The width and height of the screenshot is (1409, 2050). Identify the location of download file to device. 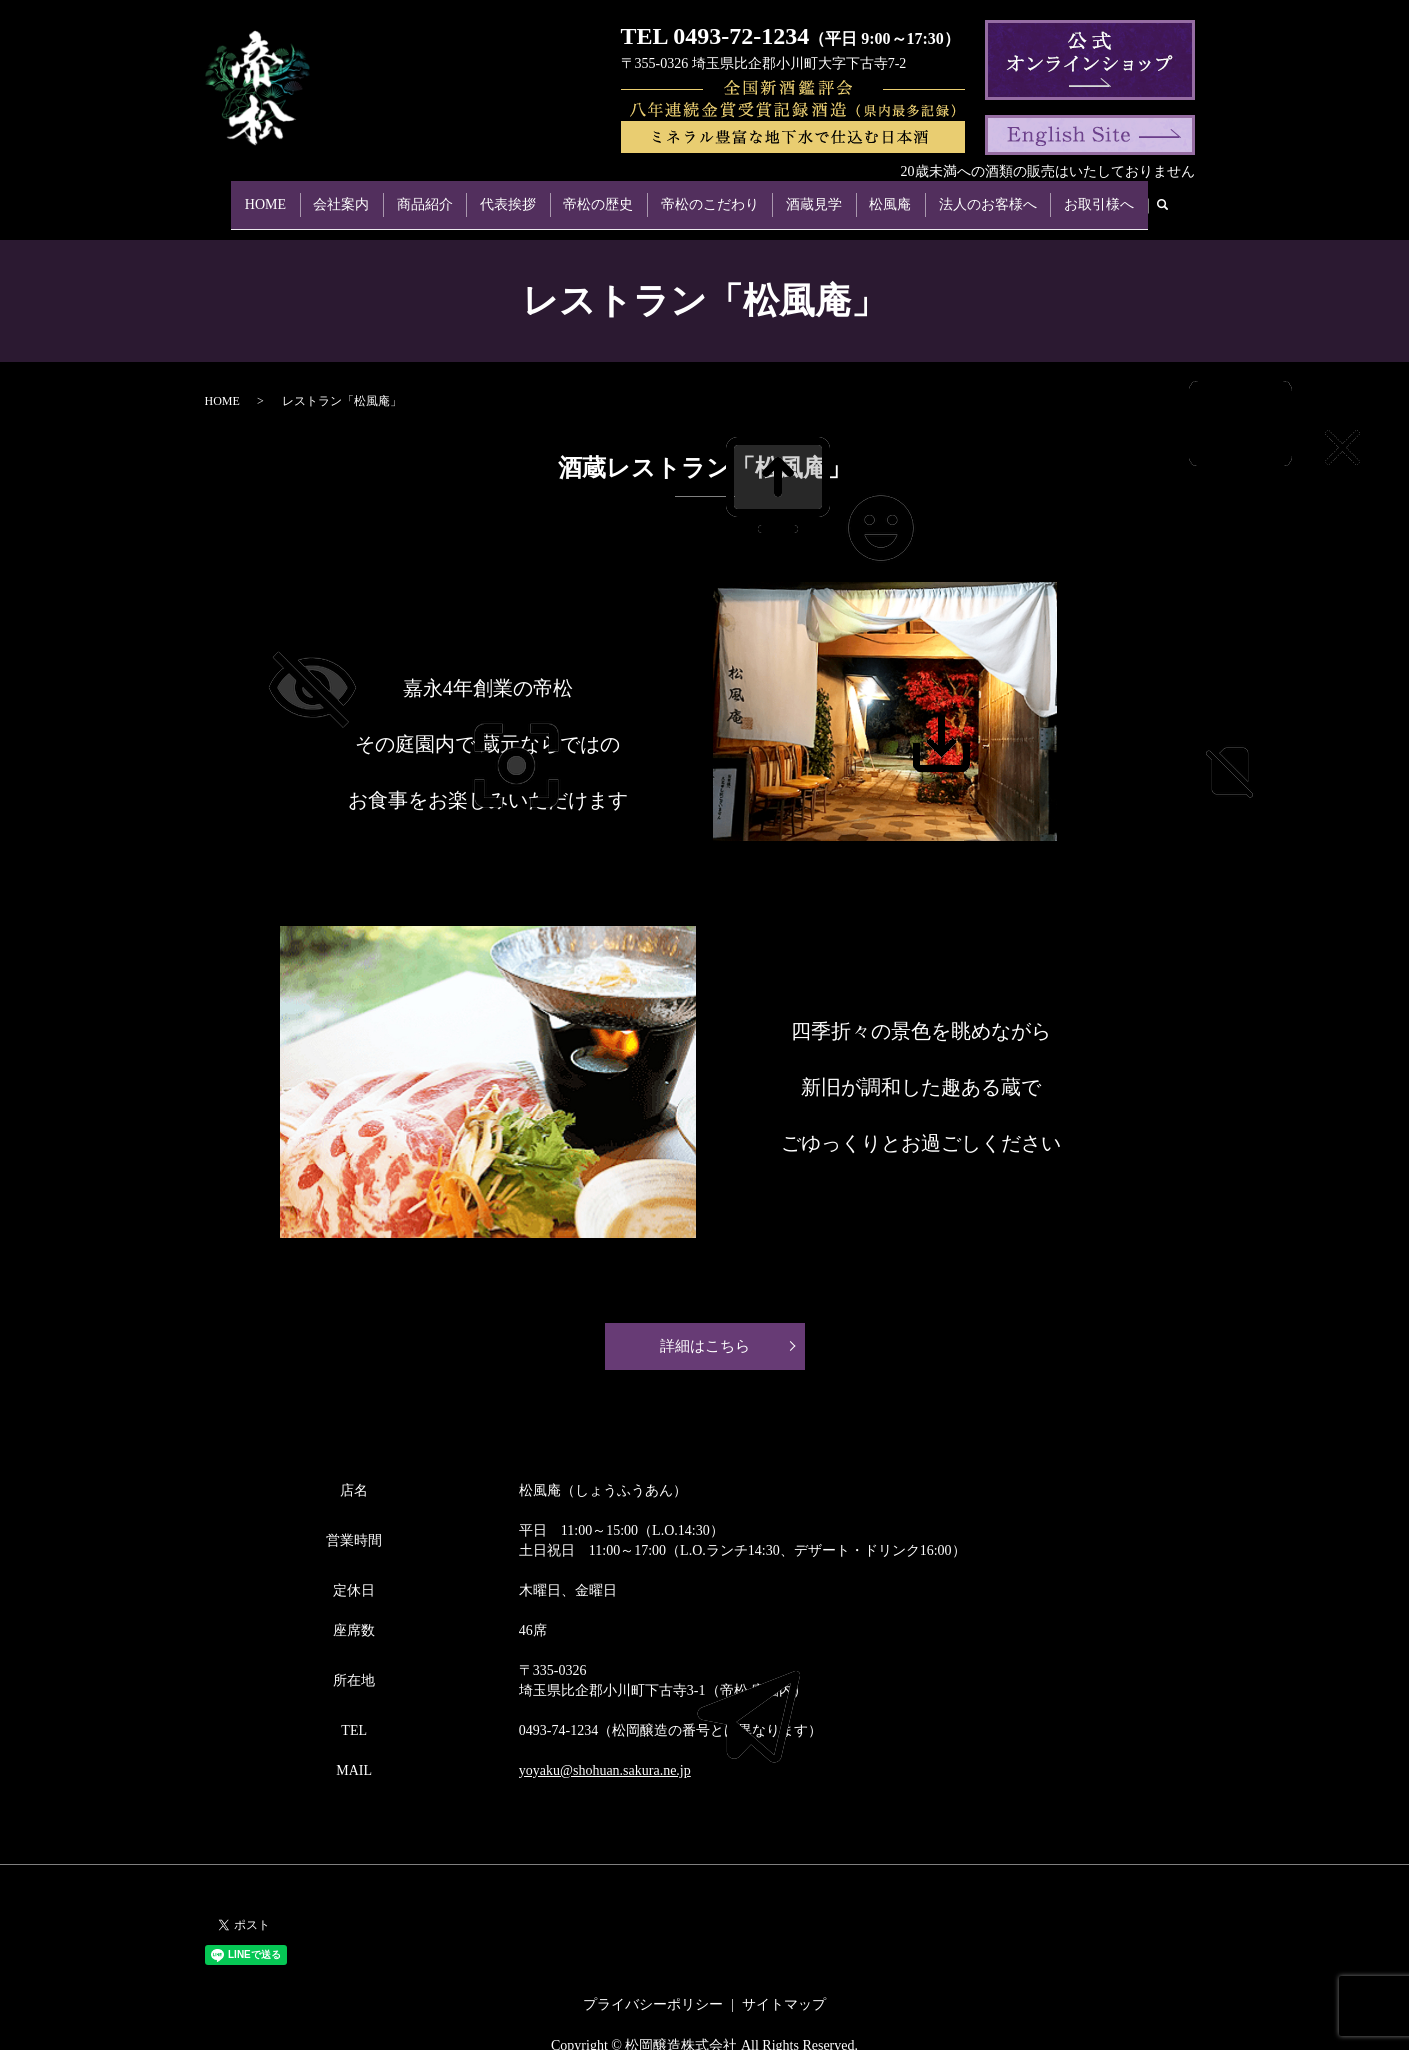
(941, 743).